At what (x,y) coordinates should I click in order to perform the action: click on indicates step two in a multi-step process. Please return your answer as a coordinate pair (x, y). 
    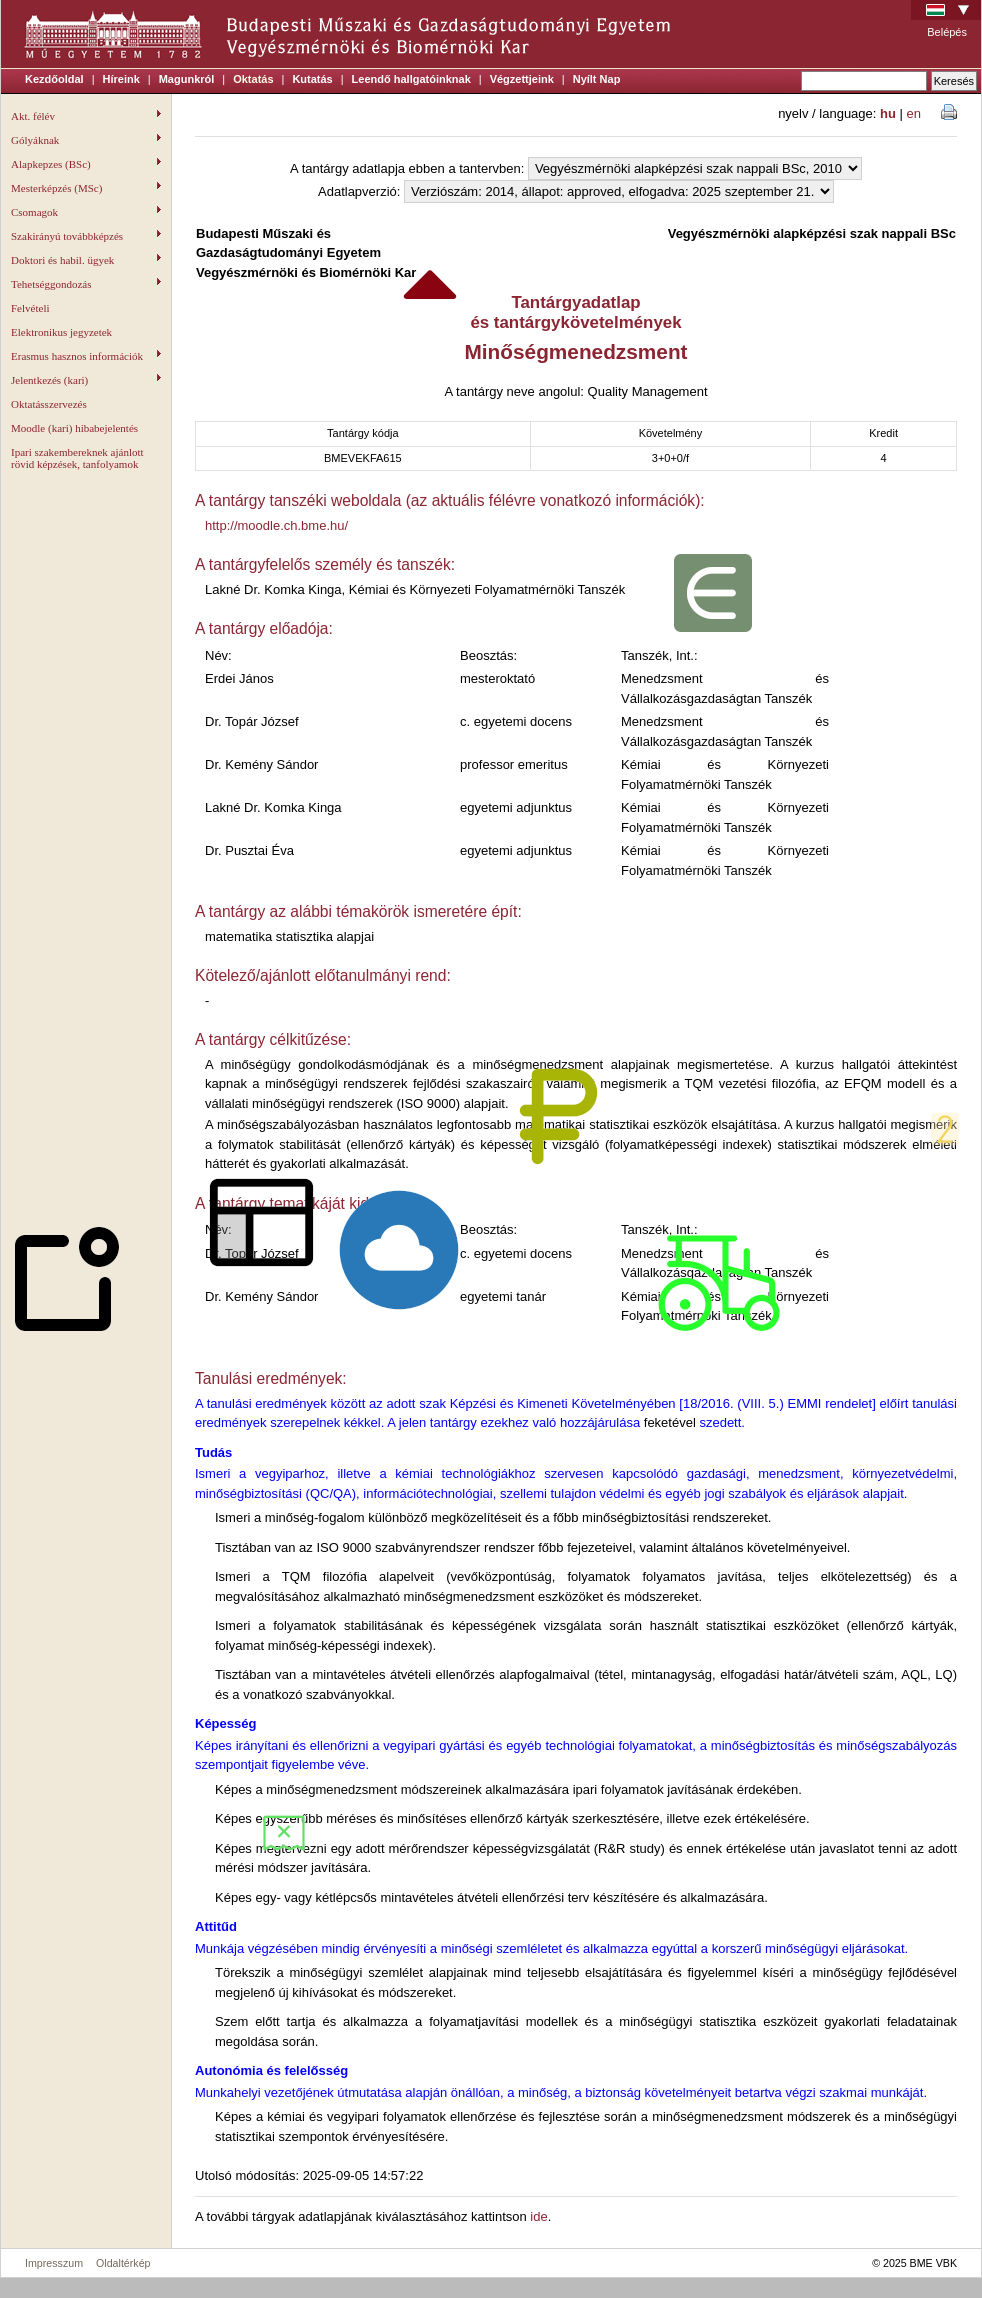
    Looking at the image, I should click on (945, 1129).